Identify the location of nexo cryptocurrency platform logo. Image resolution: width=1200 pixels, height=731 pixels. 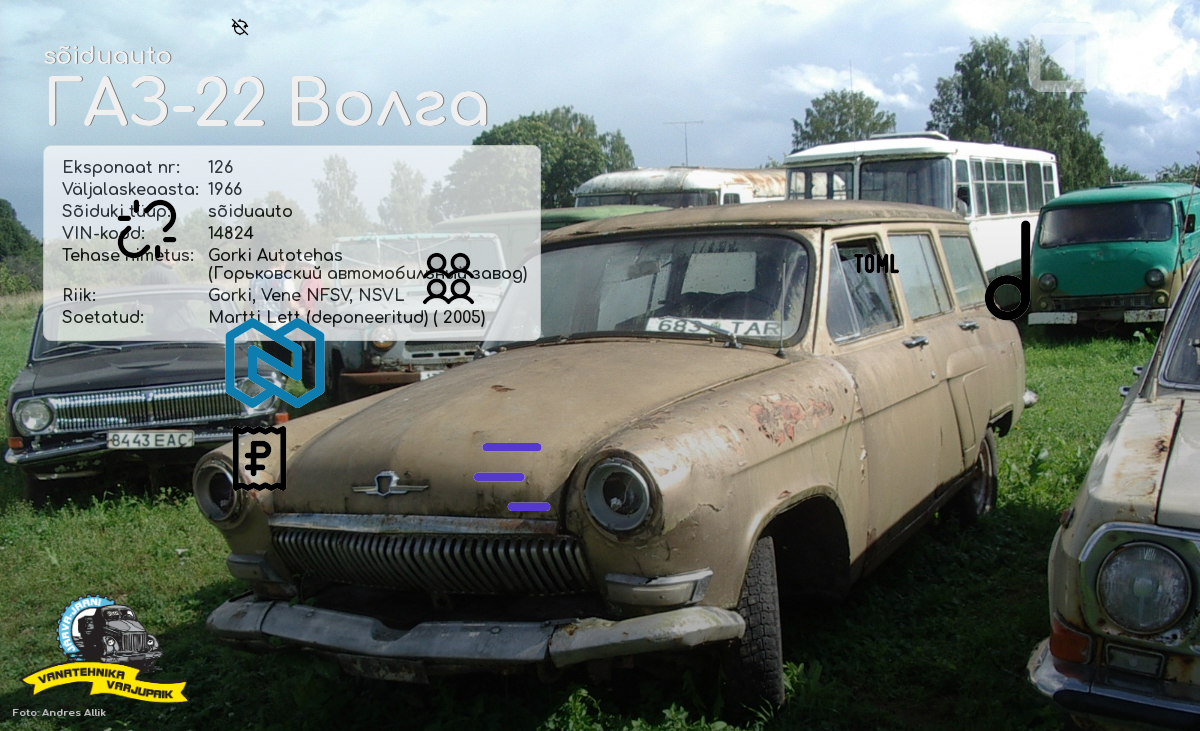
(275, 363).